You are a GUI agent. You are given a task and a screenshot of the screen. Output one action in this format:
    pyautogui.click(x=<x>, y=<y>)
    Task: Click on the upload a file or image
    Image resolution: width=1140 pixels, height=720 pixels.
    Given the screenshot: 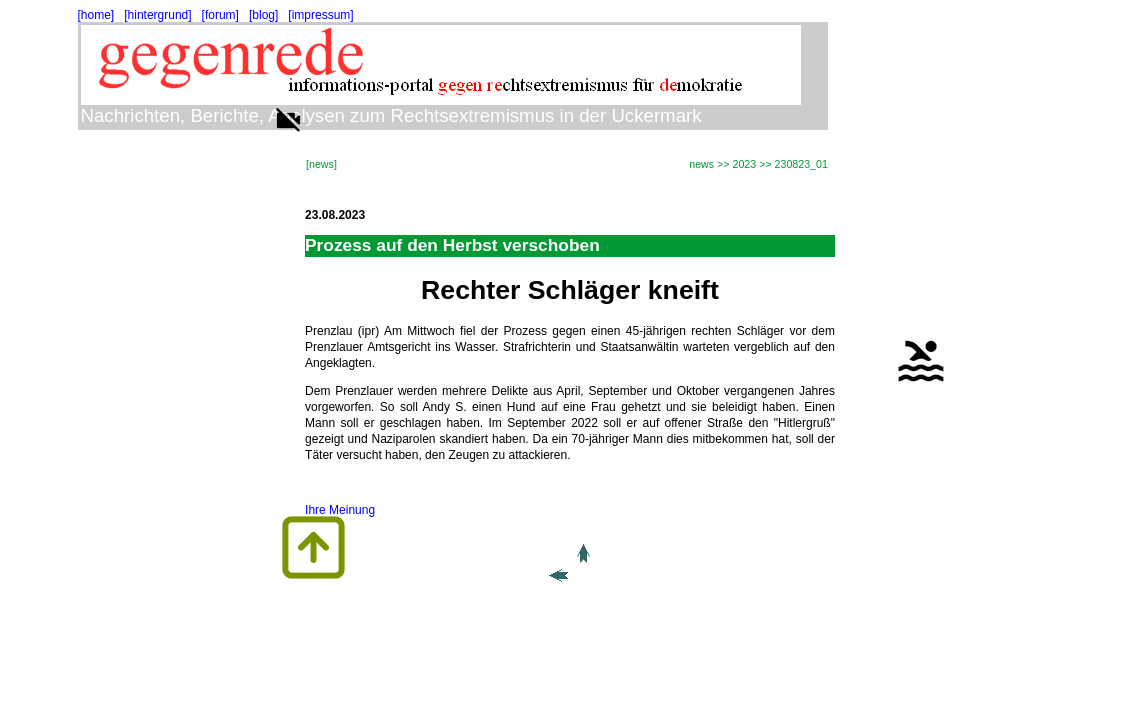 What is the action you would take?
    pyautogui.click(x=313, y=547)
    